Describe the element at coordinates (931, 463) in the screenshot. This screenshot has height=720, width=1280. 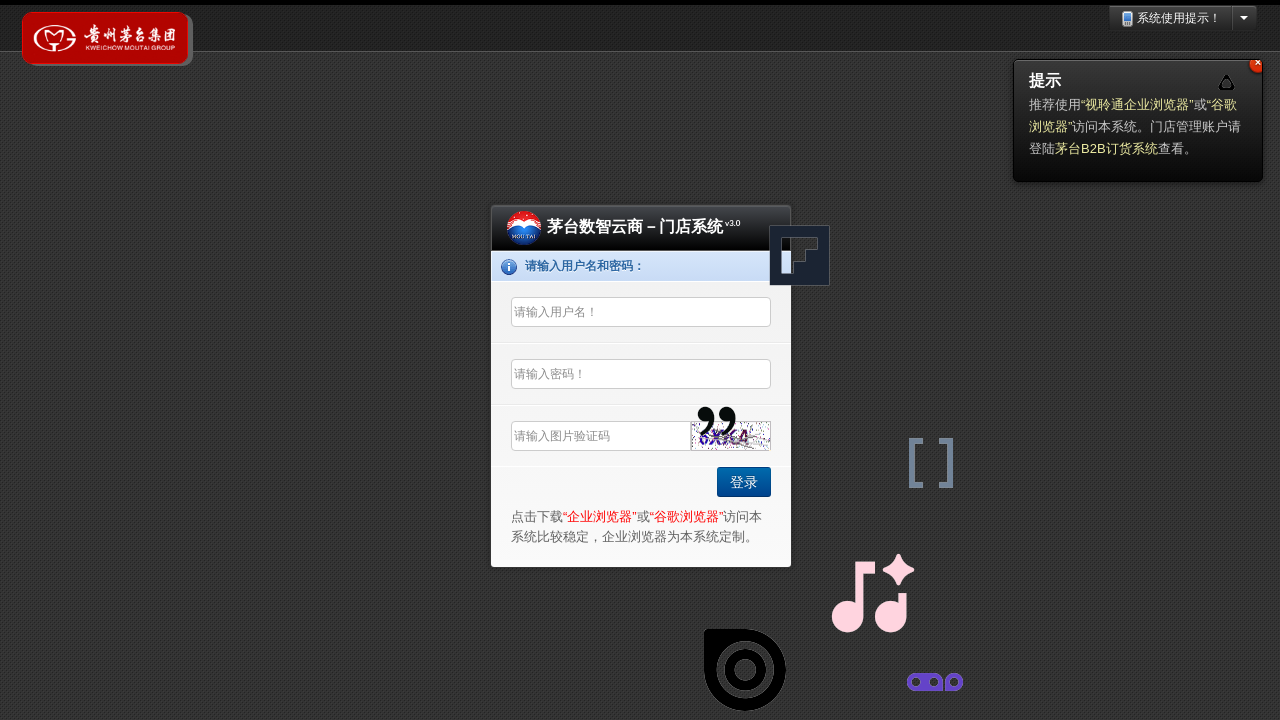
I see `view or edit code brackets` at that location.